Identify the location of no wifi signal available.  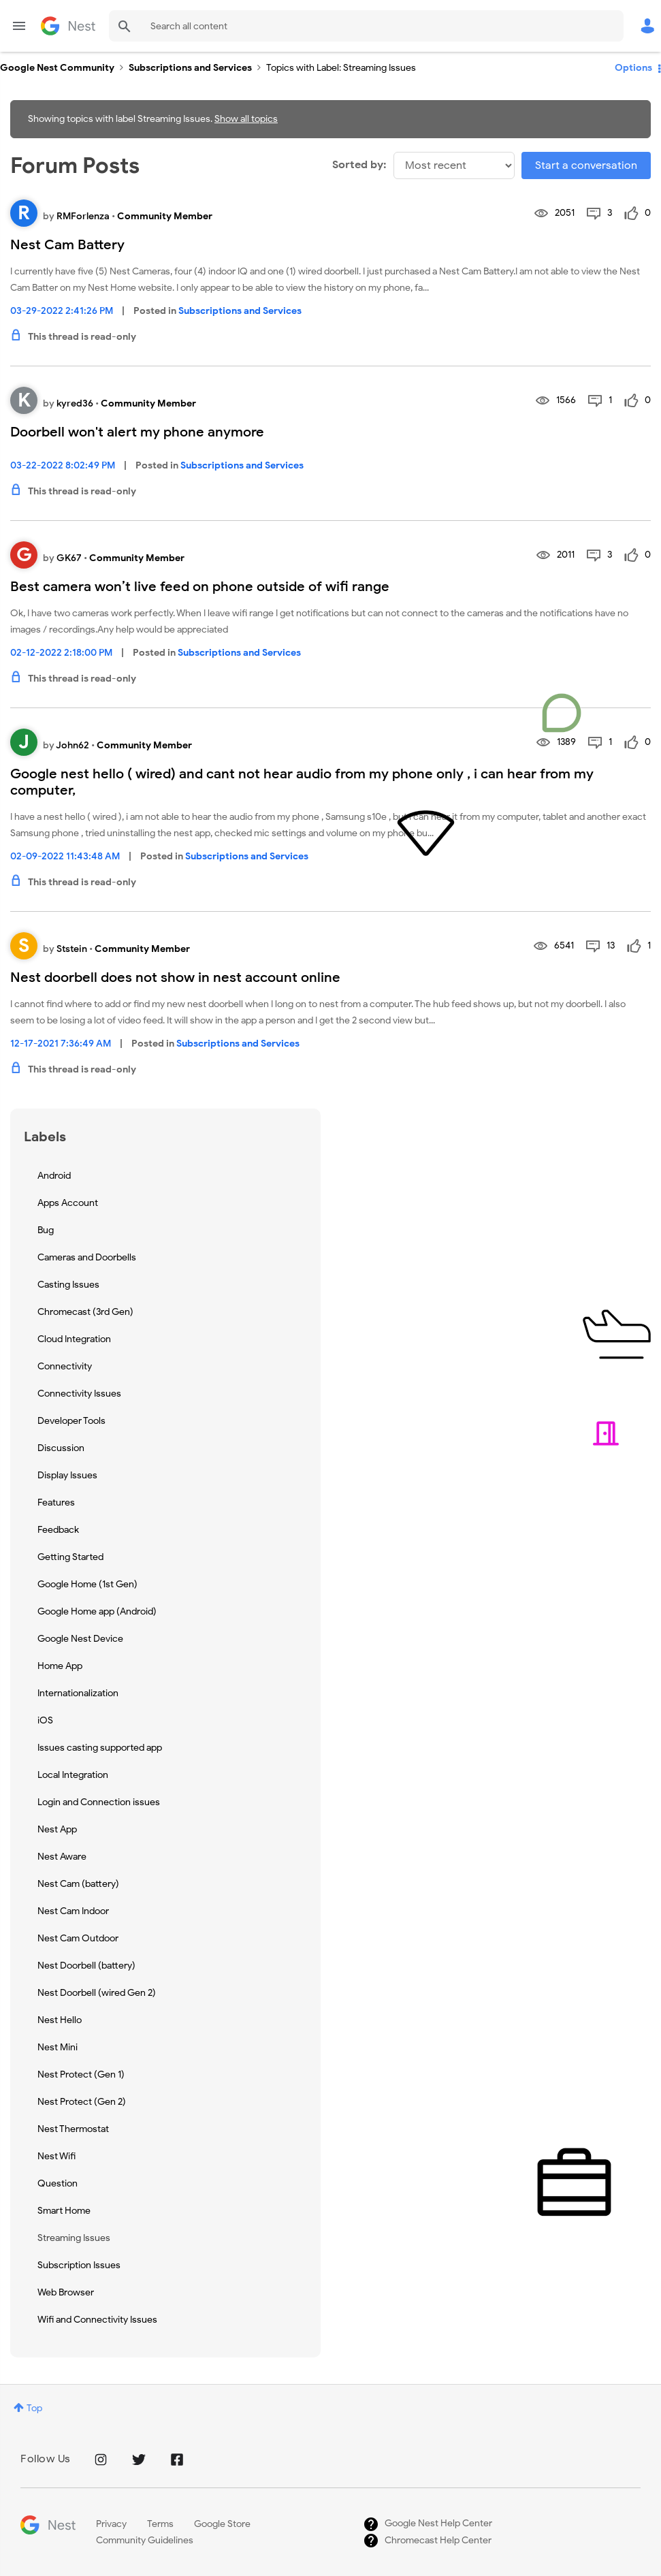
(425, 833).